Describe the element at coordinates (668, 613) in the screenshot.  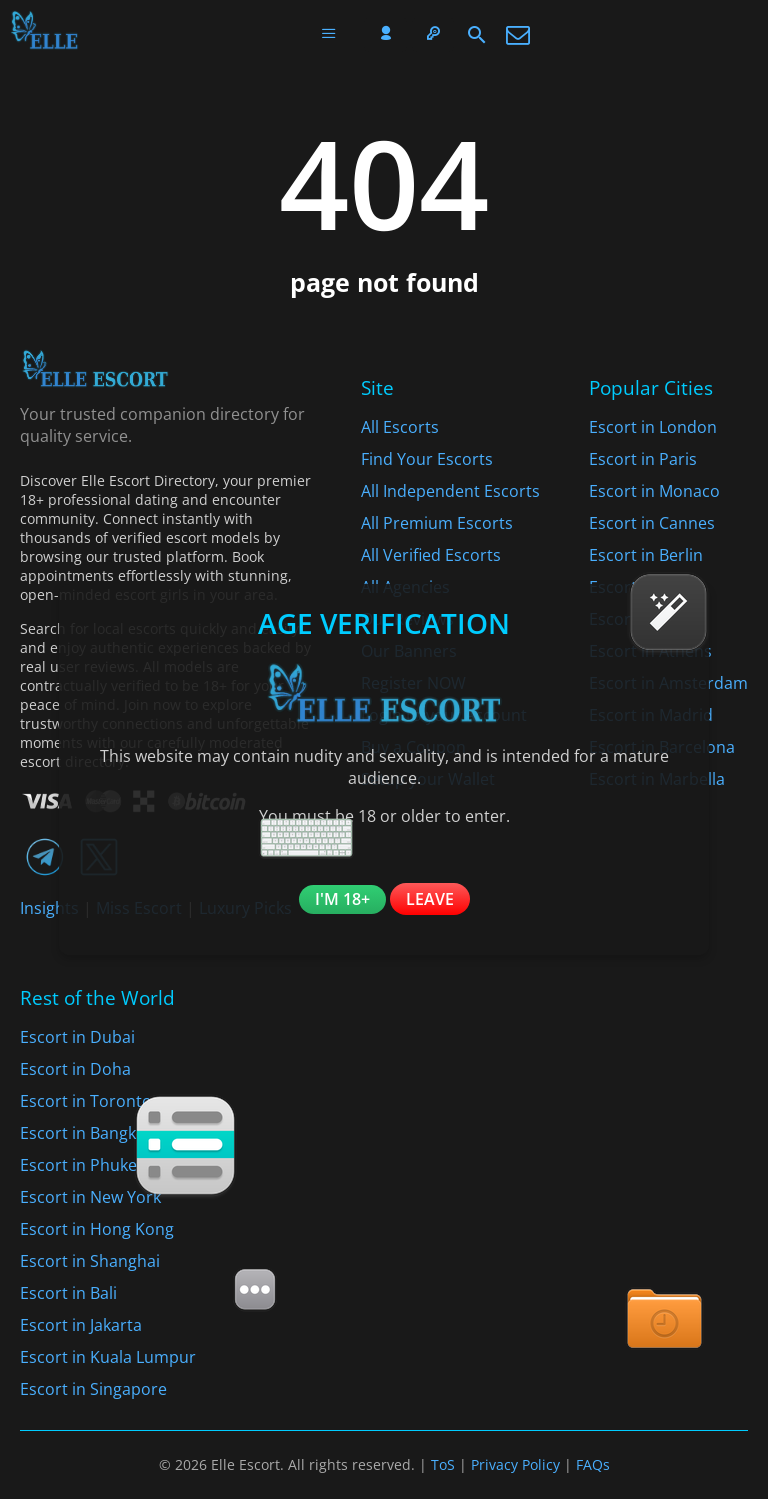
I see `access visual effects and animation settings` at that location.